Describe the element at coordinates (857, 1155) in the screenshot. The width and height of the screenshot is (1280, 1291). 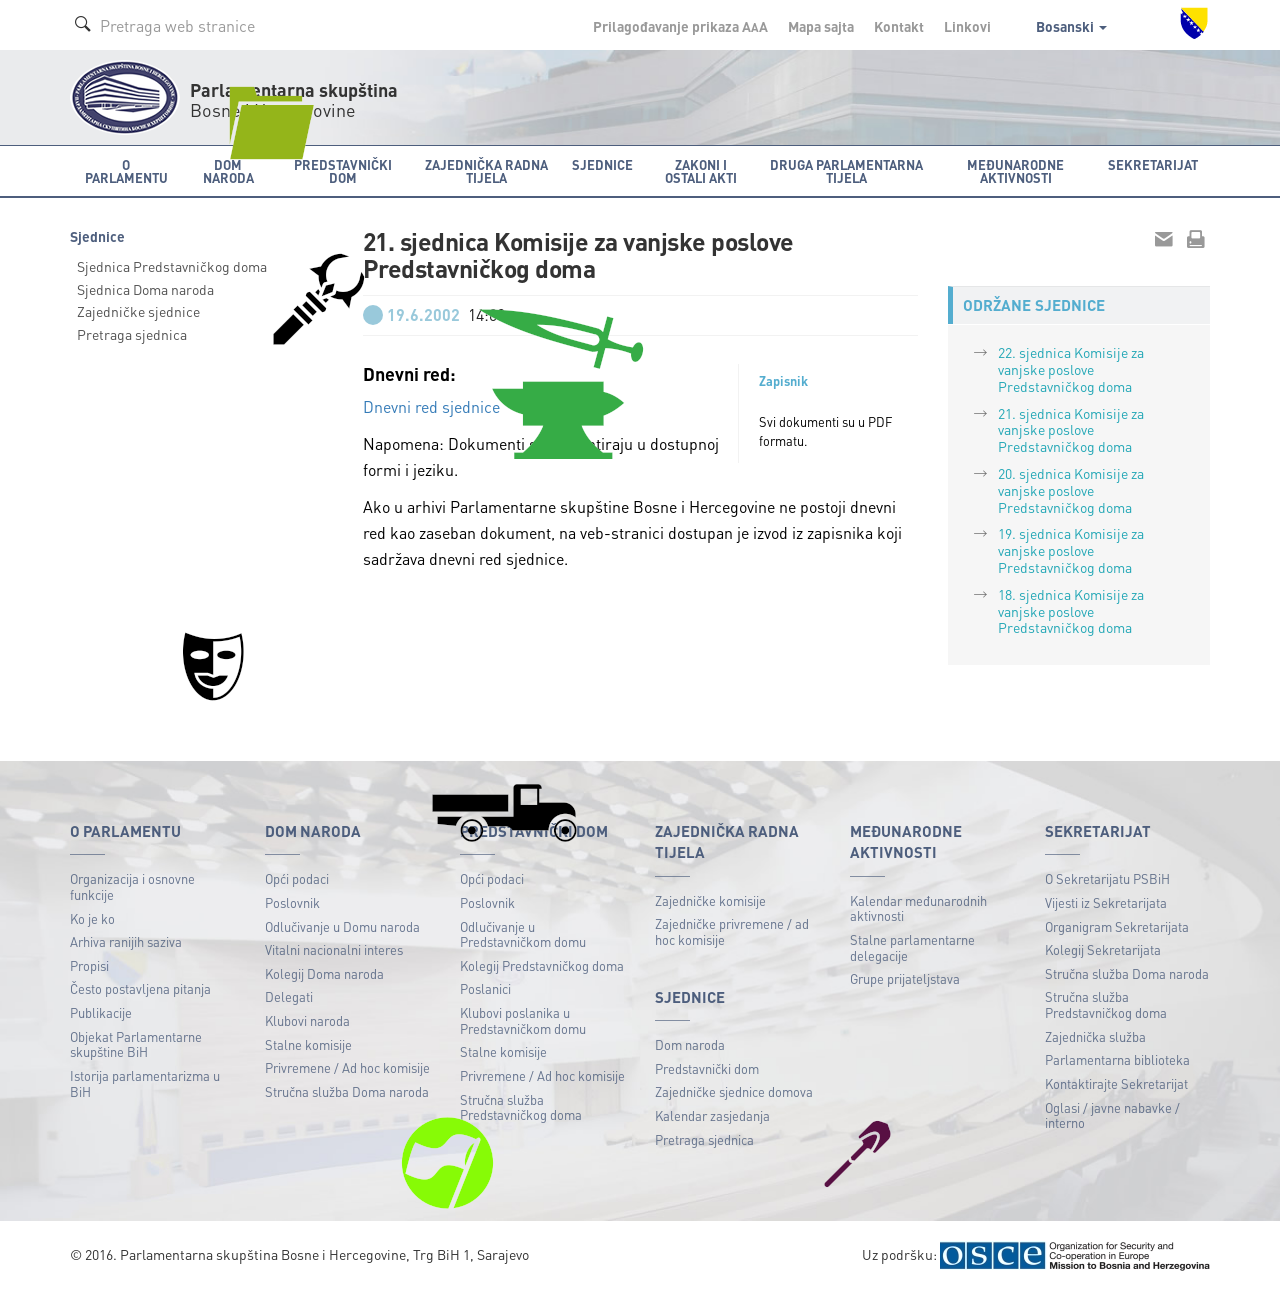
I see `equip digging or excavation tool` at that location.